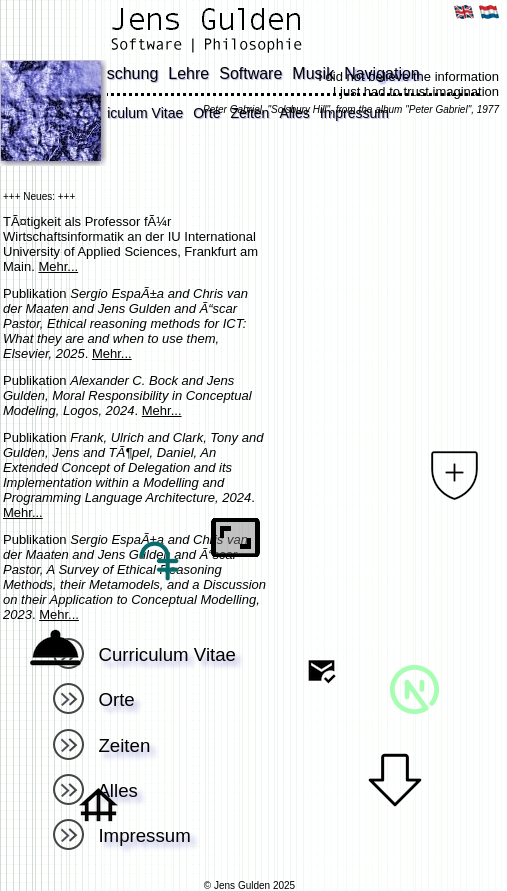  What do you see at coordinates (55, 647) in the screenshot?
I see `request room service or hotel amenities` at bounding box center [55, 647].